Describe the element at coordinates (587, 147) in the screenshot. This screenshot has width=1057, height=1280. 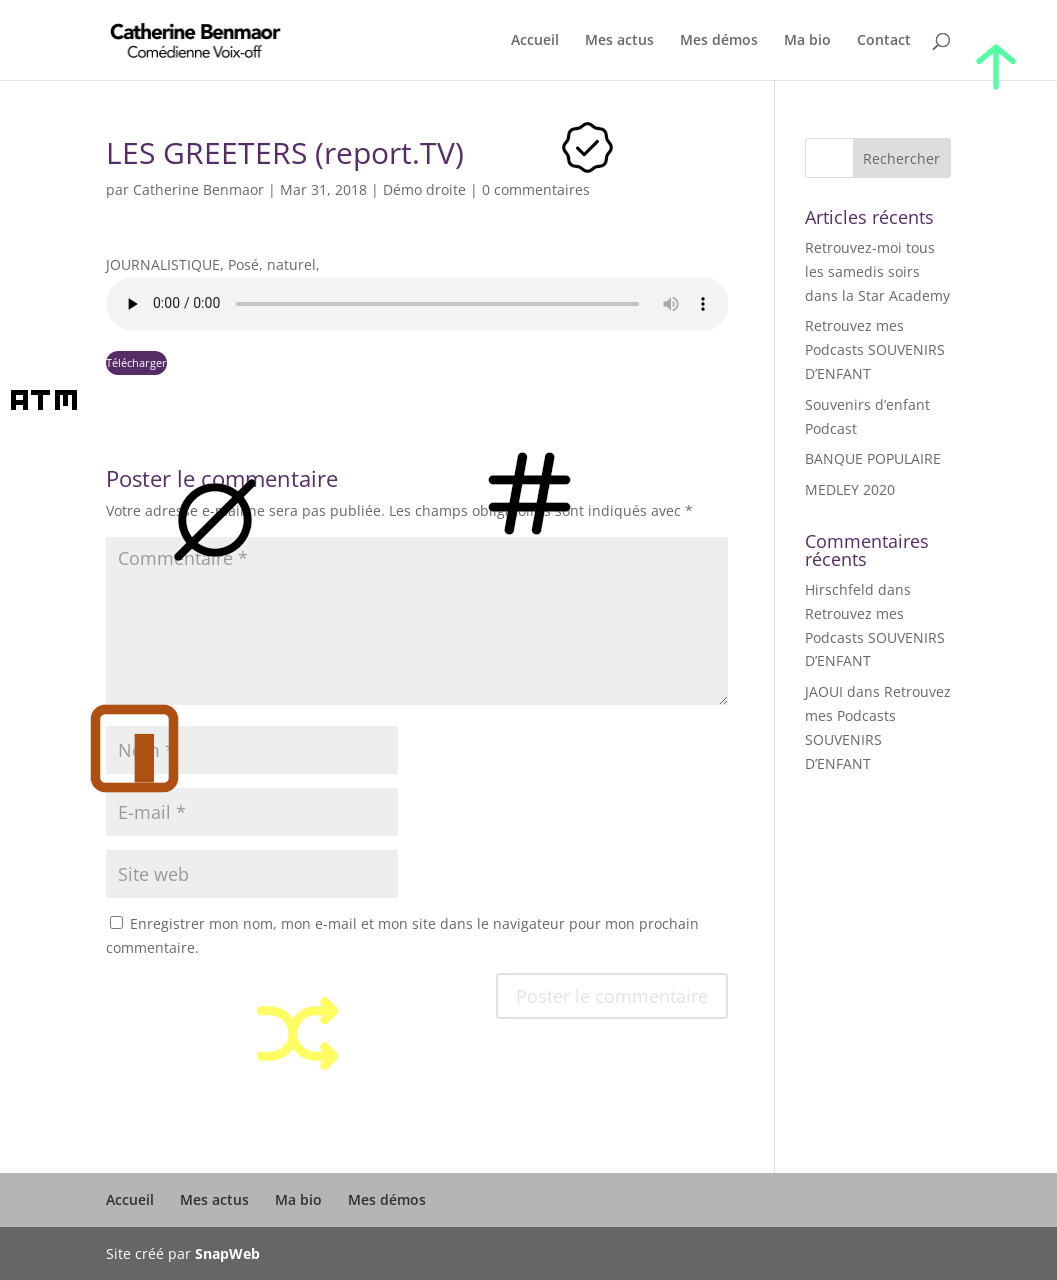
I see `indicates a verified account or identity` at that location.